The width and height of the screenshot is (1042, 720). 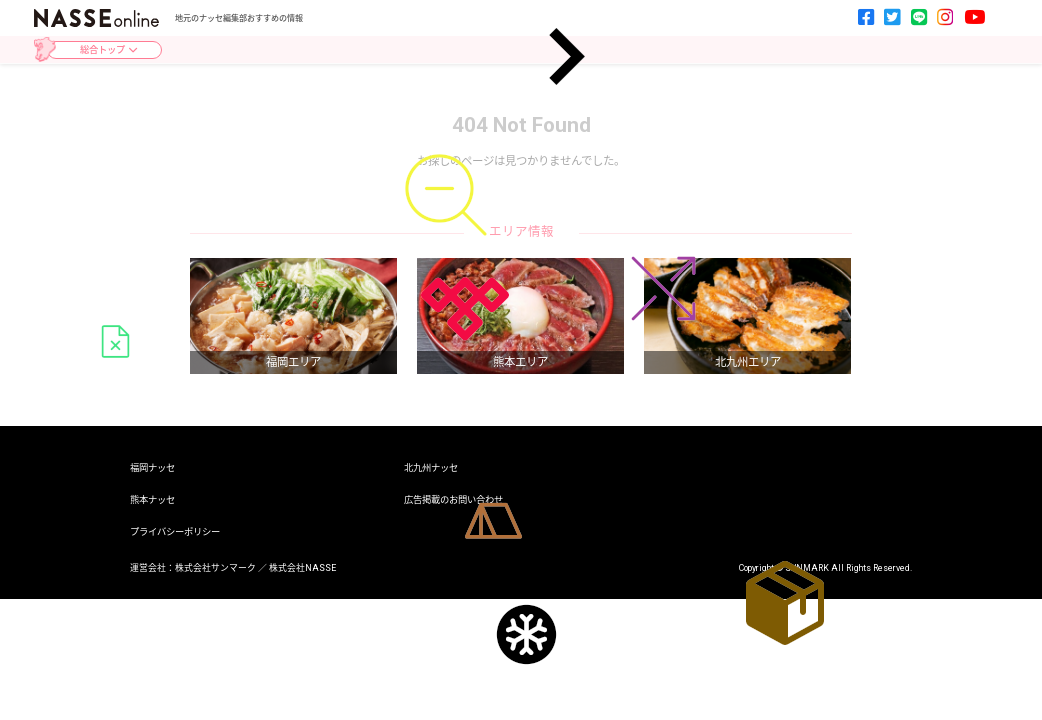 What do you see at coordinates (526, 634) in the screenshot?
I see `toggle cooling or air conditioning mode` at bounding box center [526, 634].